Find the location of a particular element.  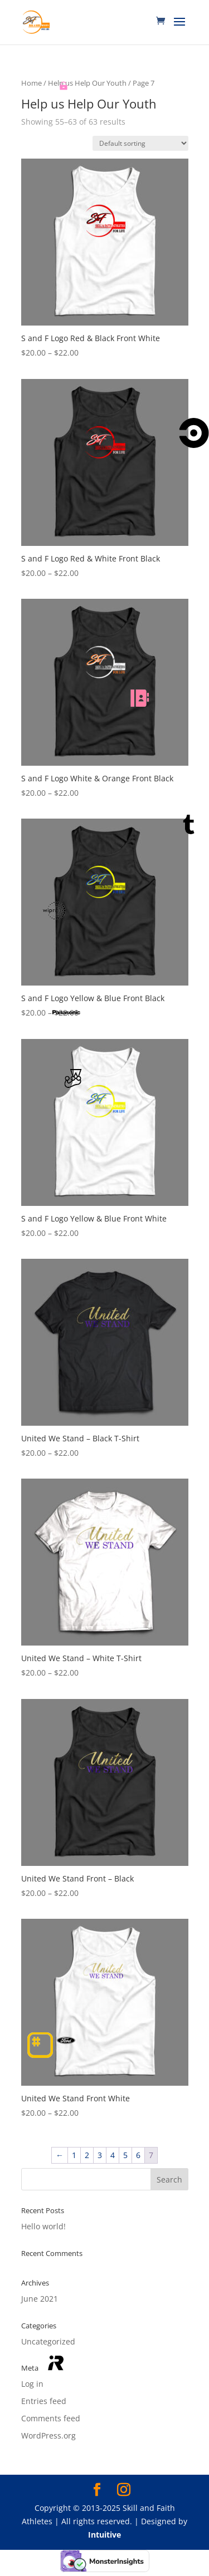

visit the Wipro website or services is located at coordinates (54, 910).